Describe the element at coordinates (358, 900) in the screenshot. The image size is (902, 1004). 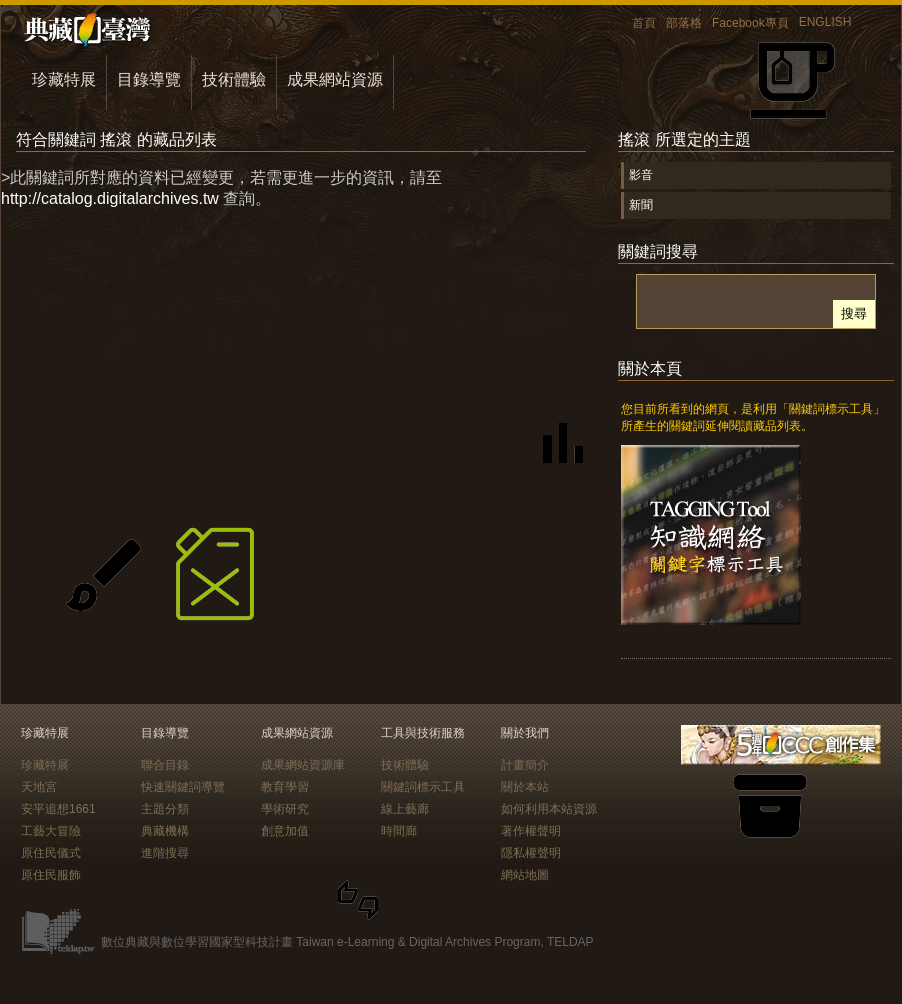
I see `rate or provide feedback` at that location.